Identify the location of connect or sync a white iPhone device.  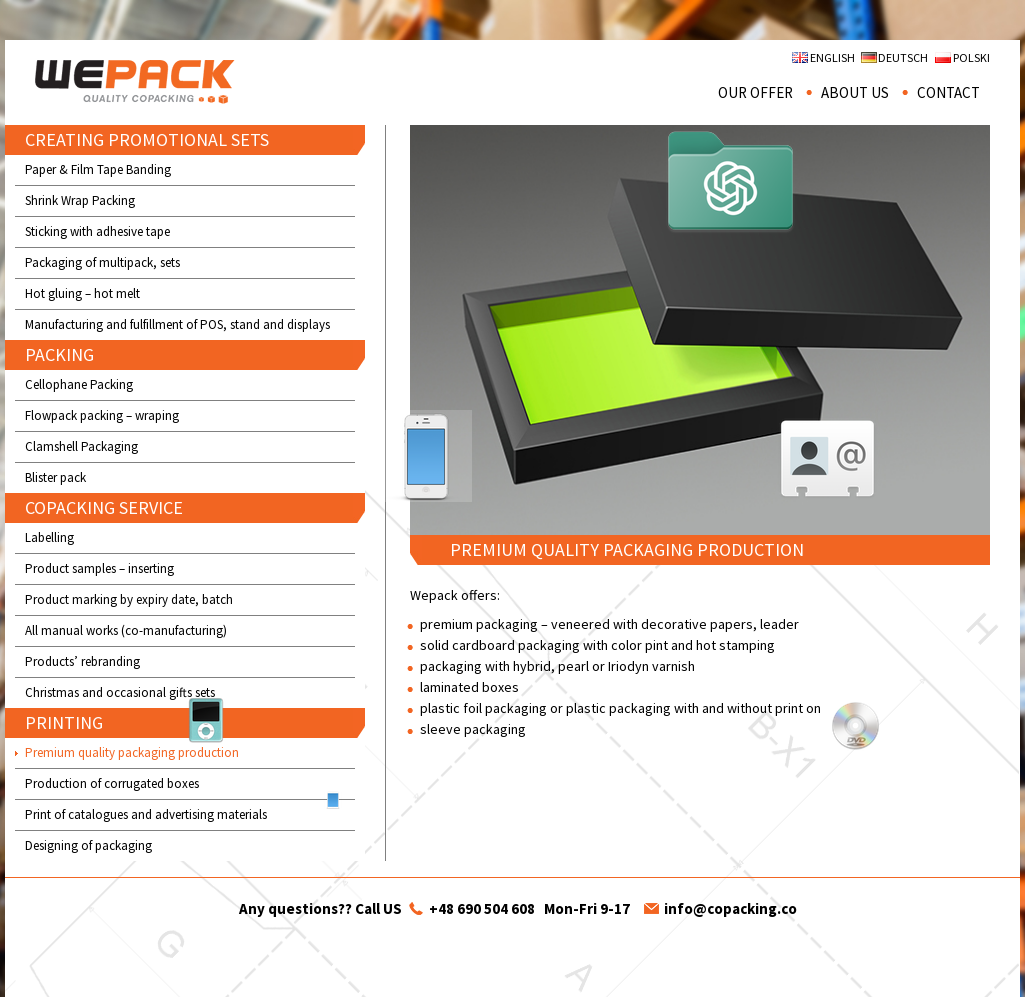
(426, 456).